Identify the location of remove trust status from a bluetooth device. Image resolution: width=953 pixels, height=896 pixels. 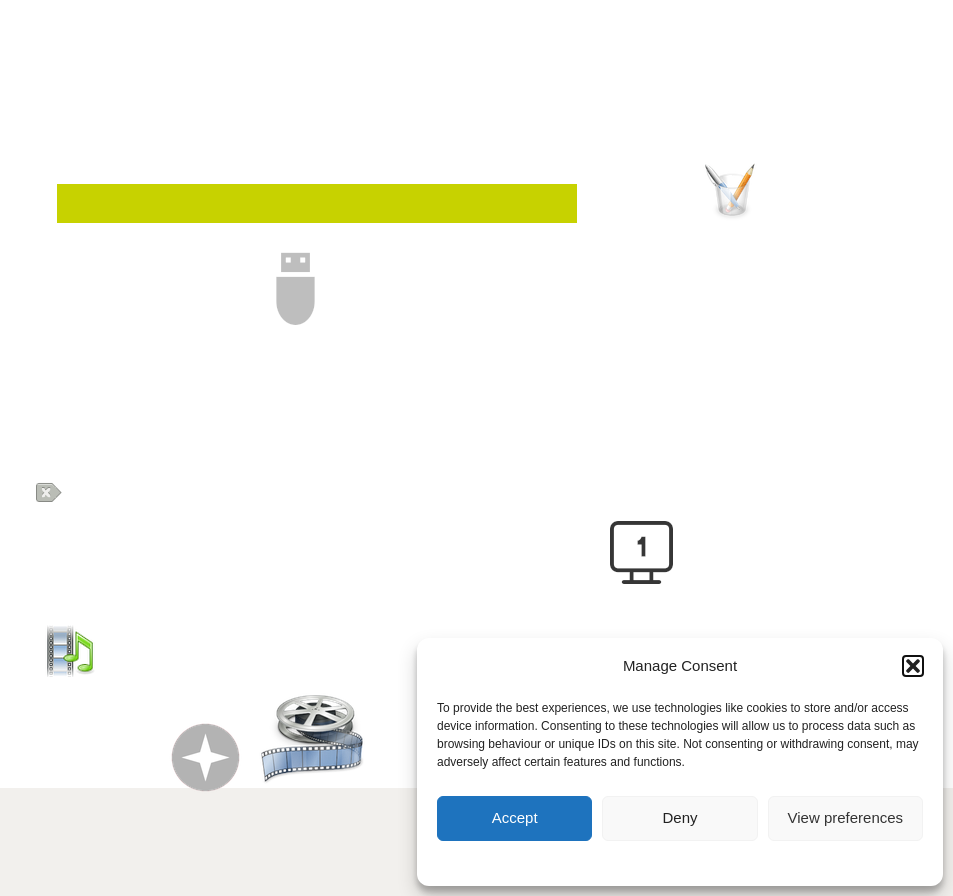
(205, 757).